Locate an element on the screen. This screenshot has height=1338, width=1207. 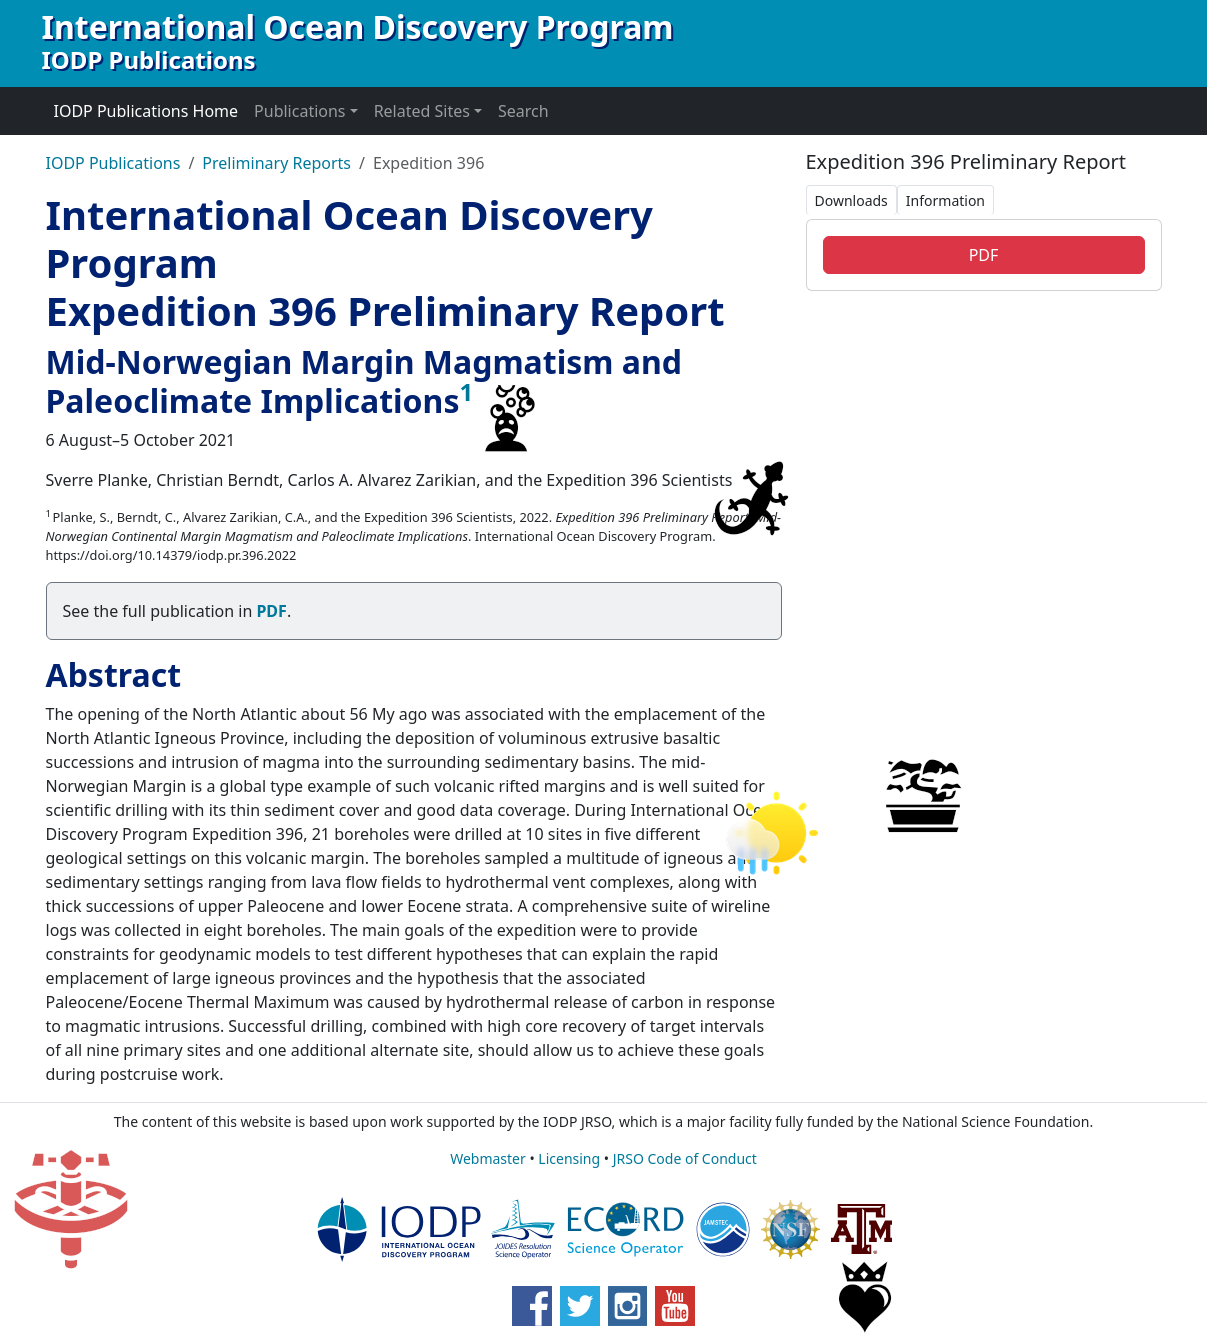
indicates rainy weather with daytime sun breaks is located at coordinates (772, 833).